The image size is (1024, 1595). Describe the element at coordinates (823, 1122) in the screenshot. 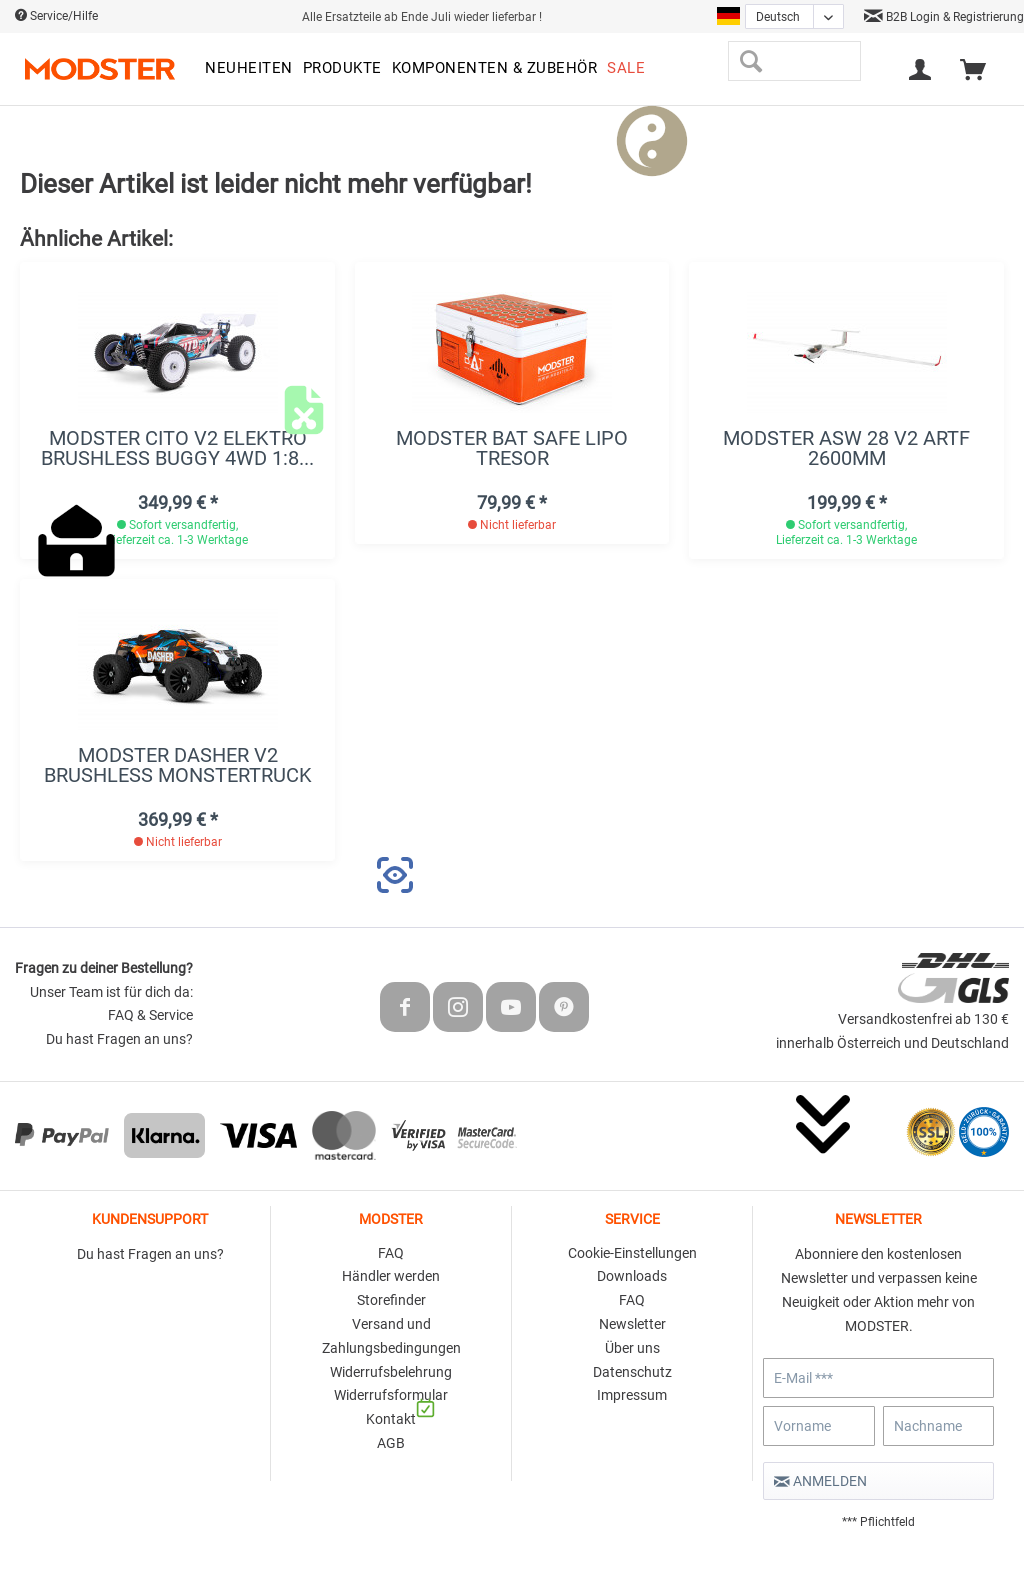

I see `expand to show more content` at that location.